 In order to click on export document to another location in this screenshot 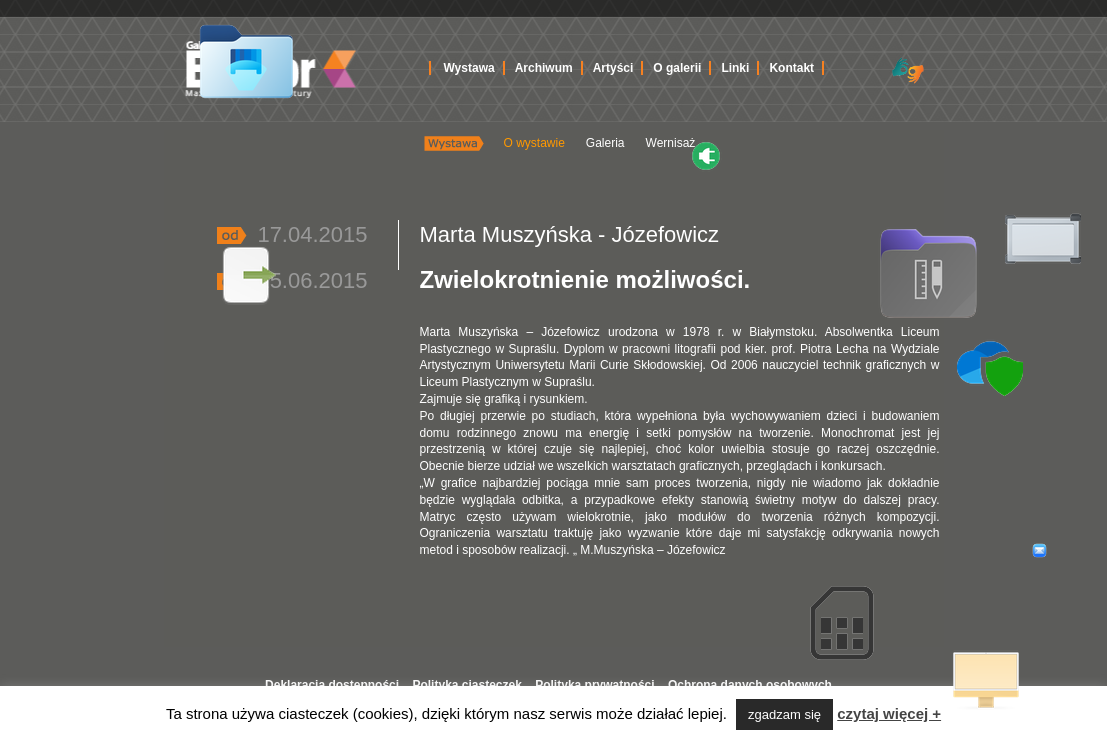, I will do `click(246, 275)`.